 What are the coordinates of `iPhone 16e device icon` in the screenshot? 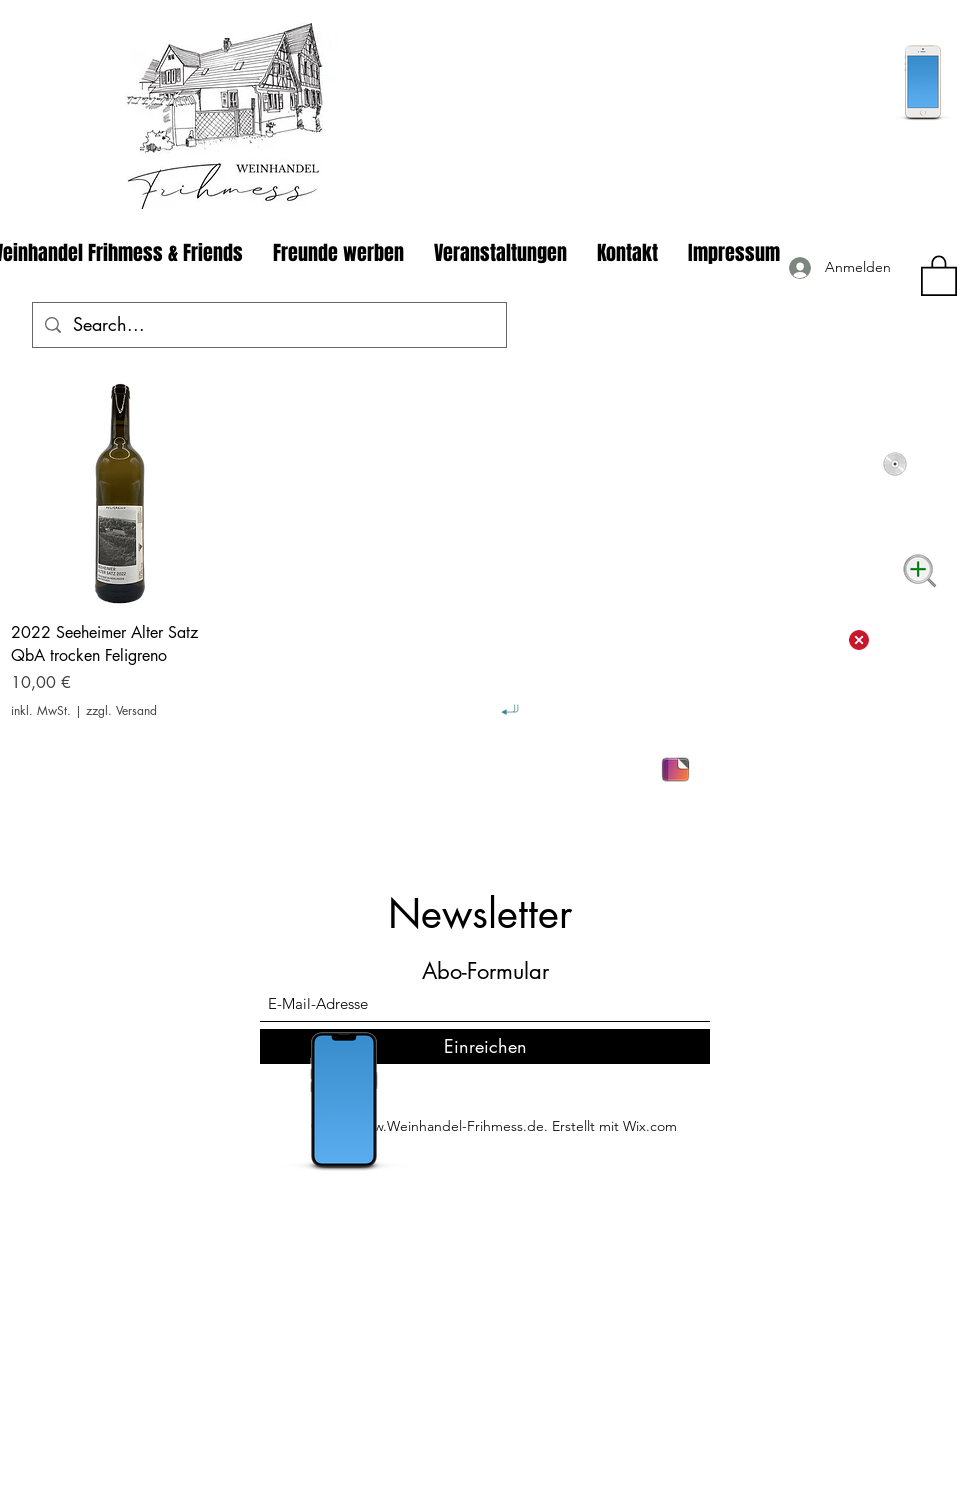 It's located at (344, 1102).